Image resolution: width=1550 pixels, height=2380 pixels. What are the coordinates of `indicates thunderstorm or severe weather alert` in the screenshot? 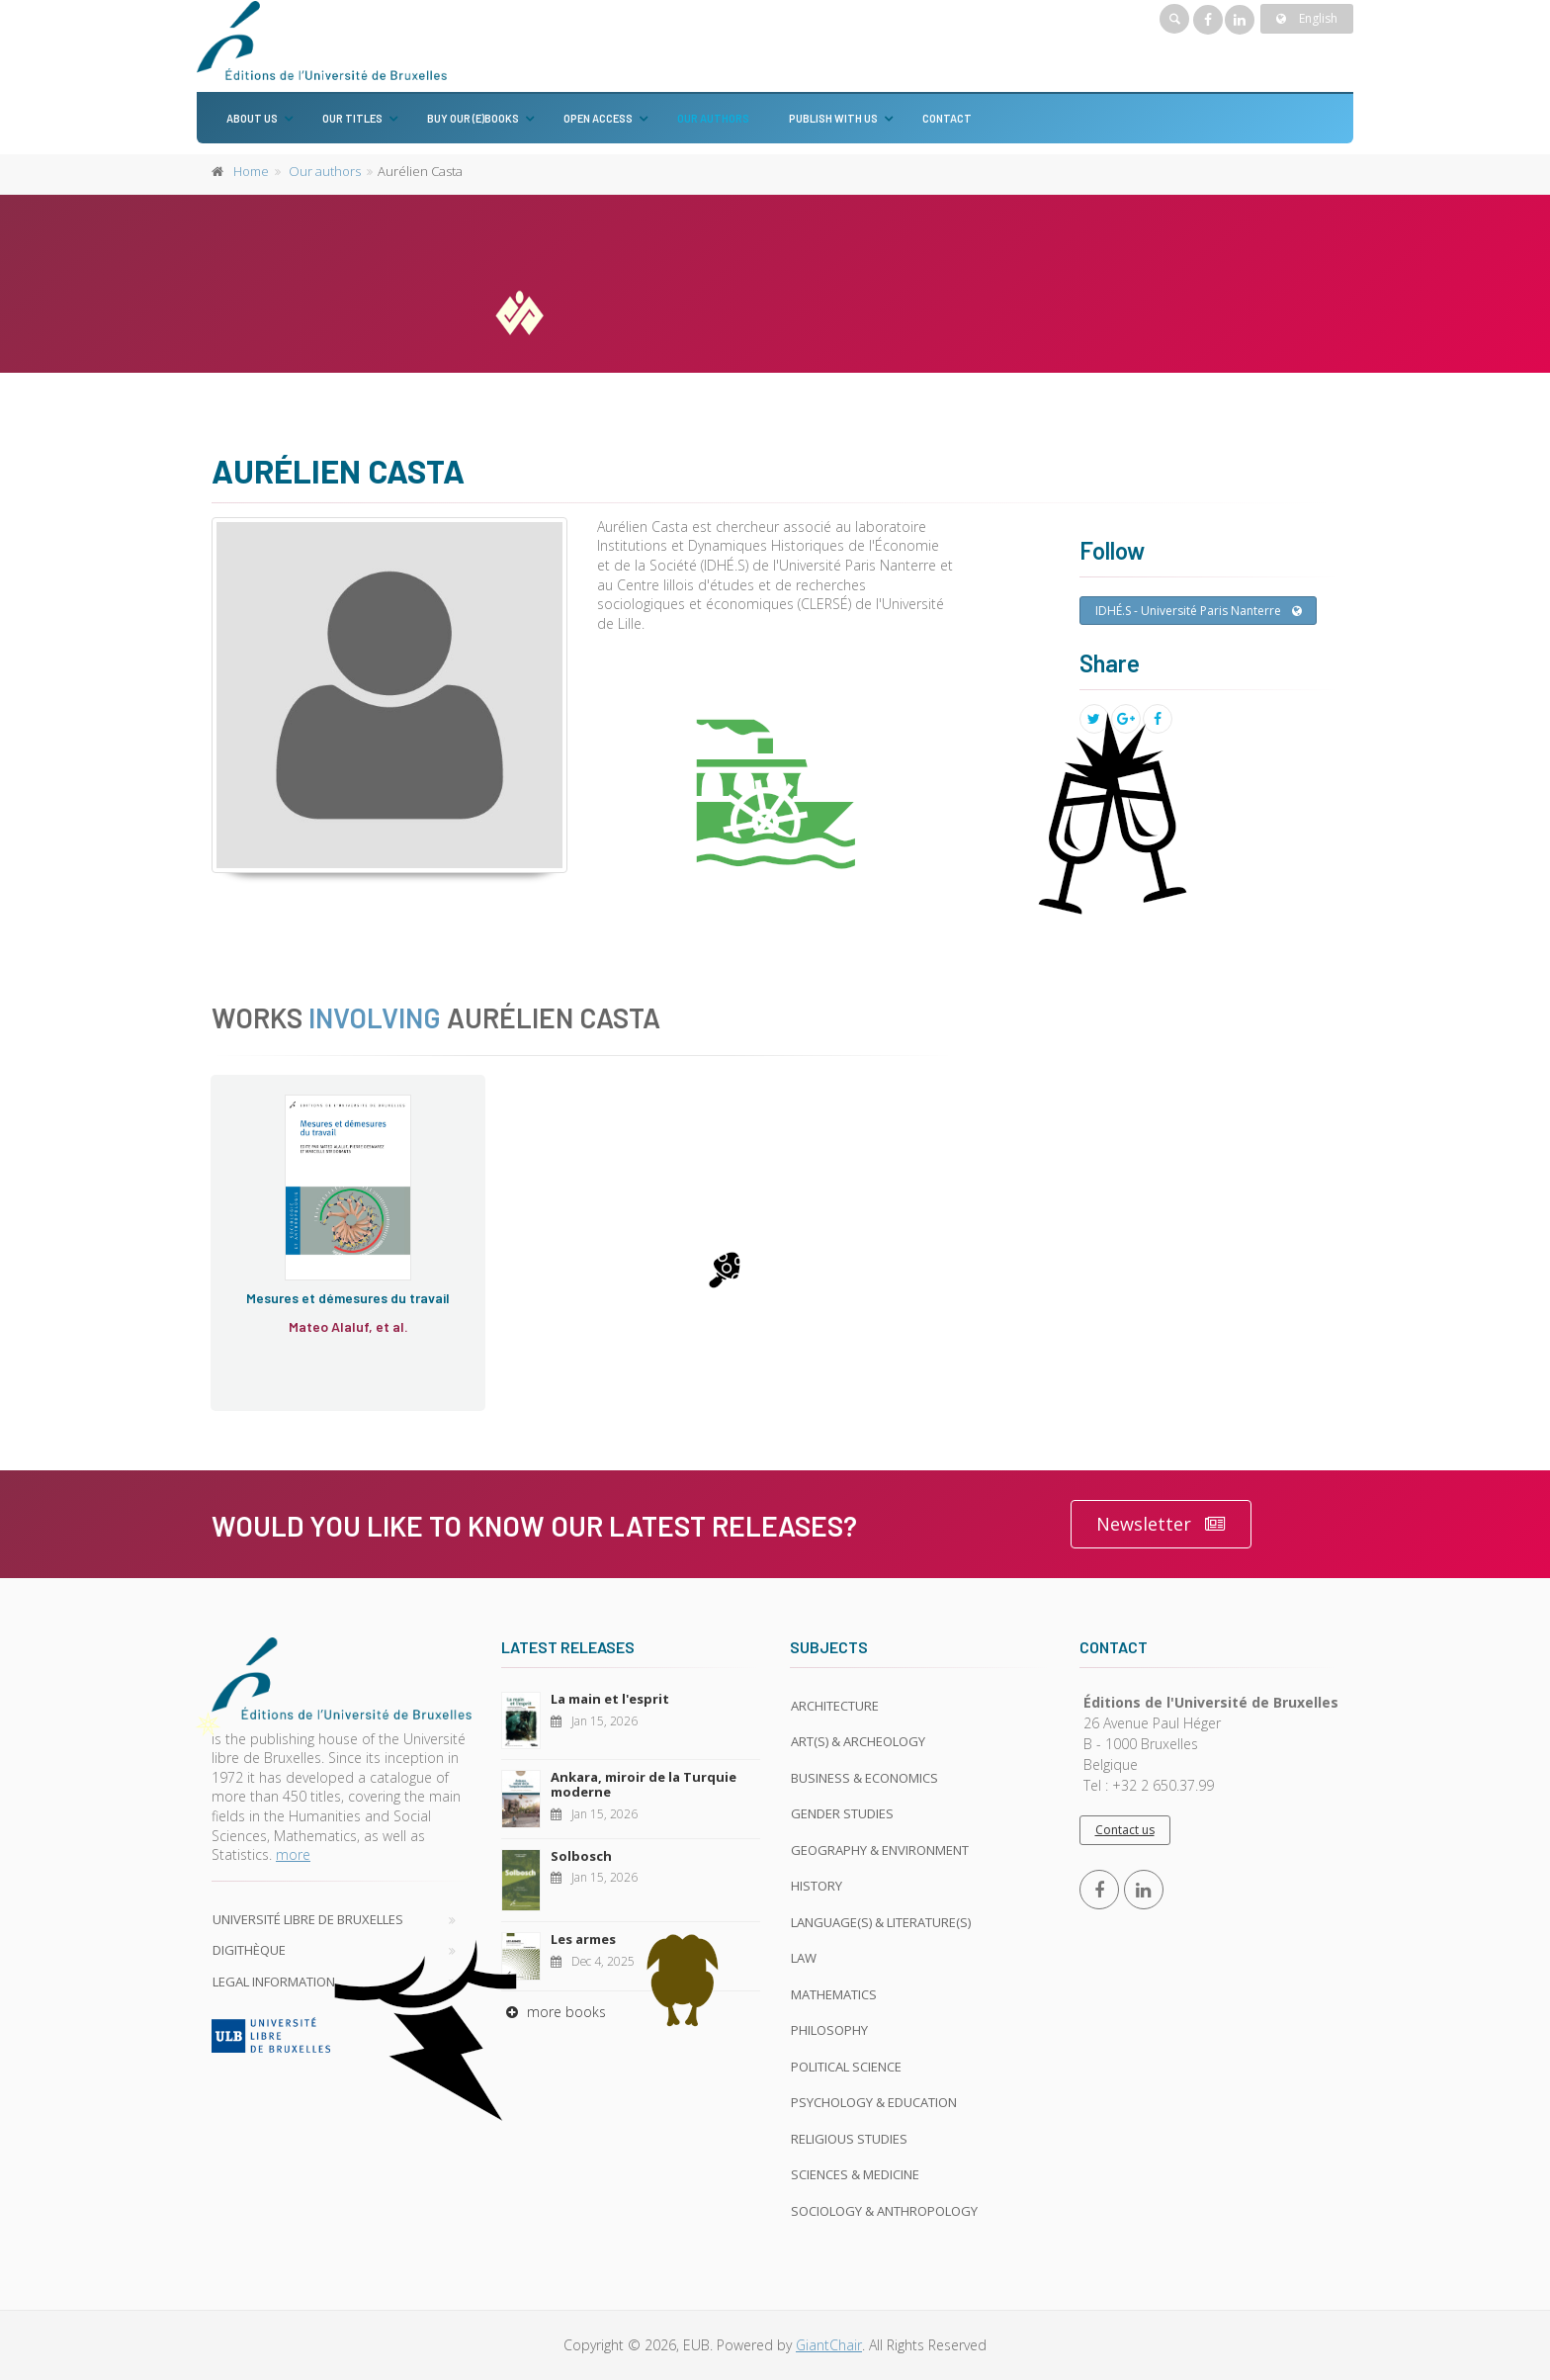 It's located at (426, 2030).